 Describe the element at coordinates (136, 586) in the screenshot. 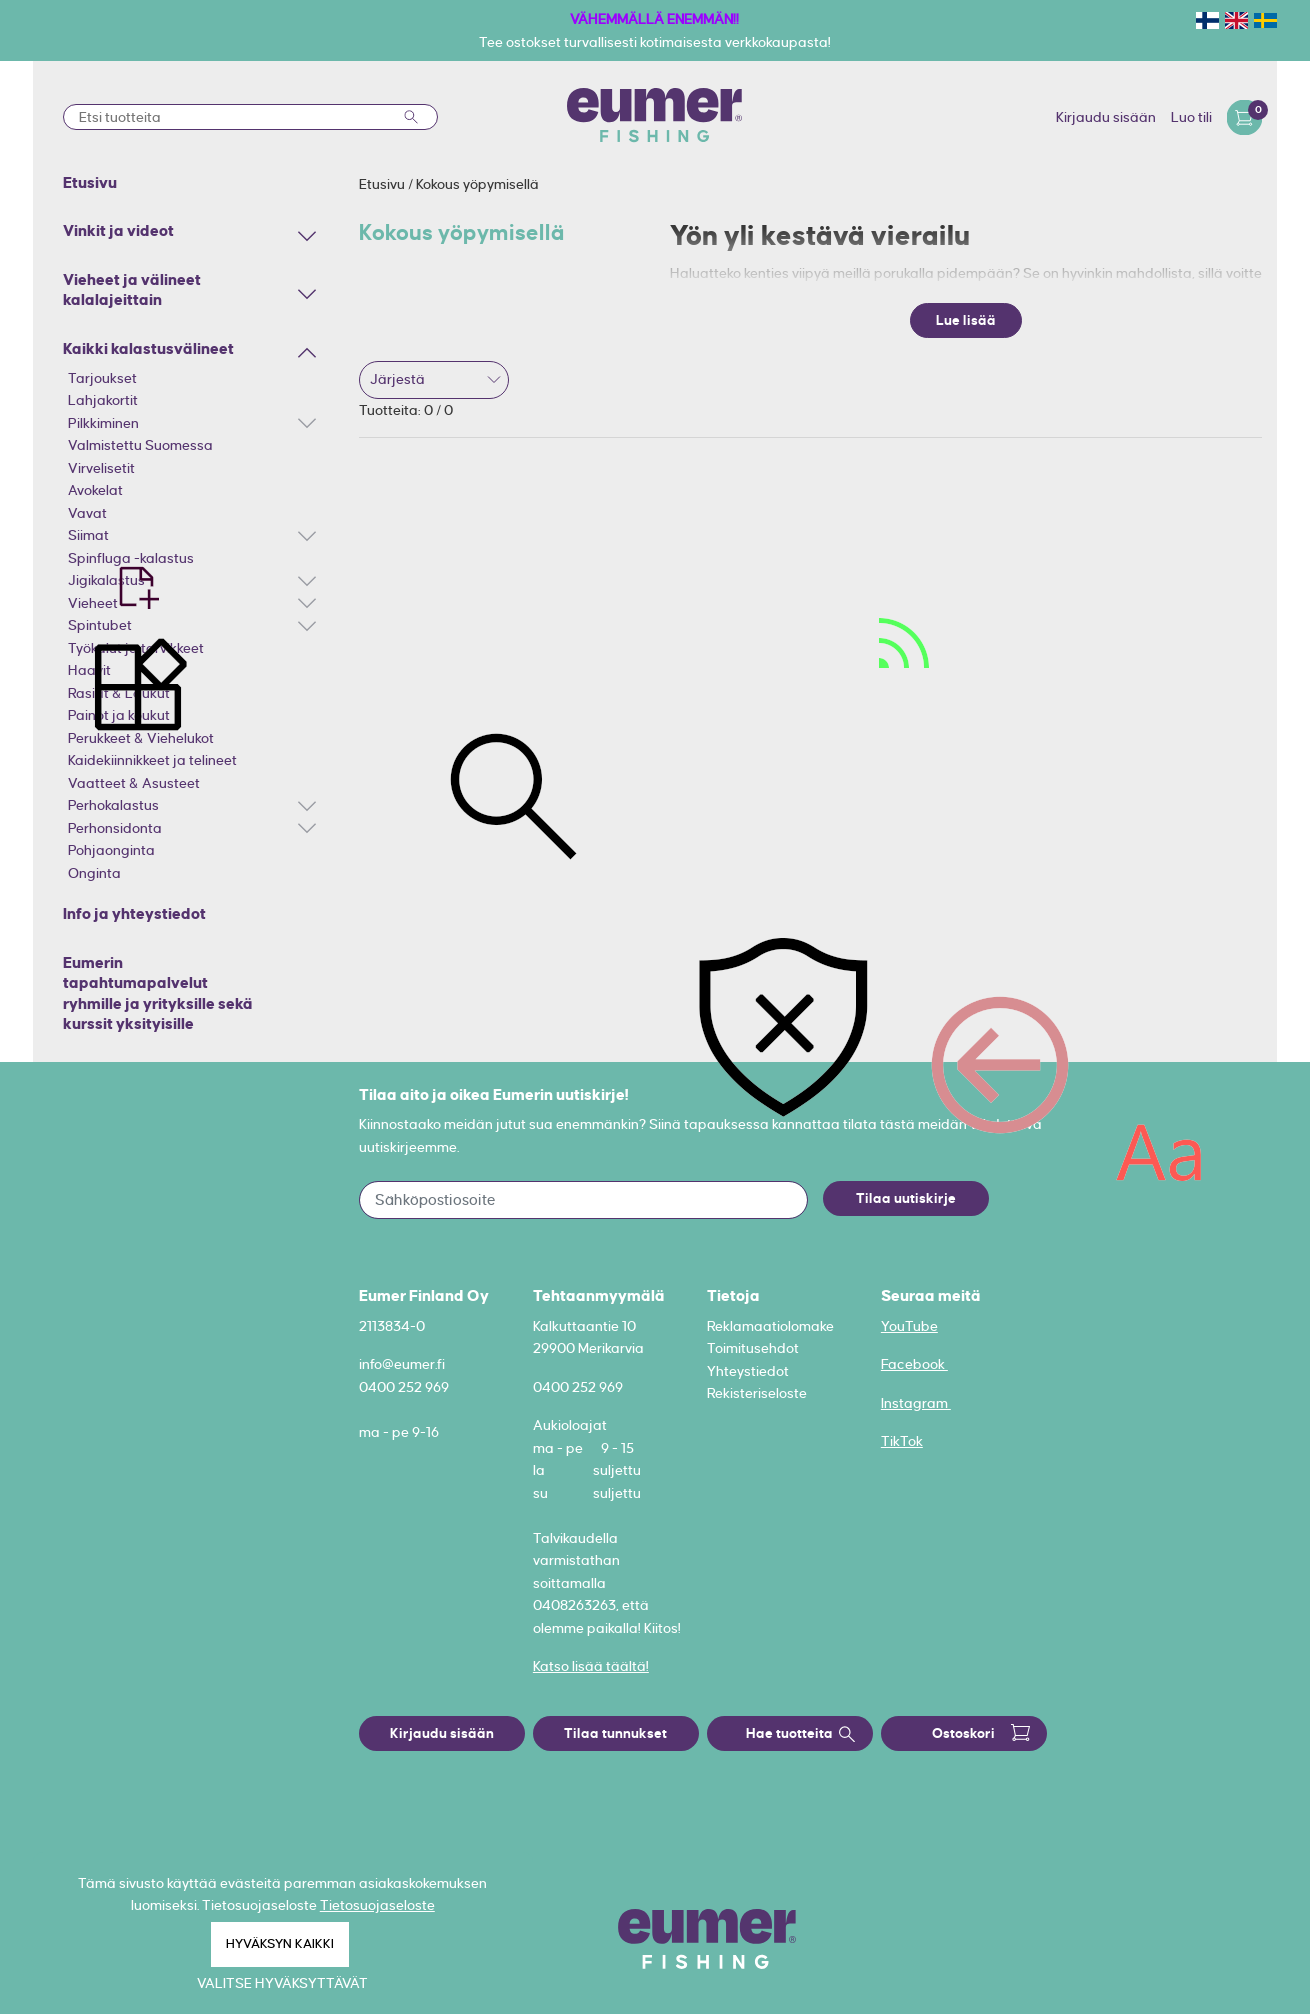

I see `create a new file` at that location.